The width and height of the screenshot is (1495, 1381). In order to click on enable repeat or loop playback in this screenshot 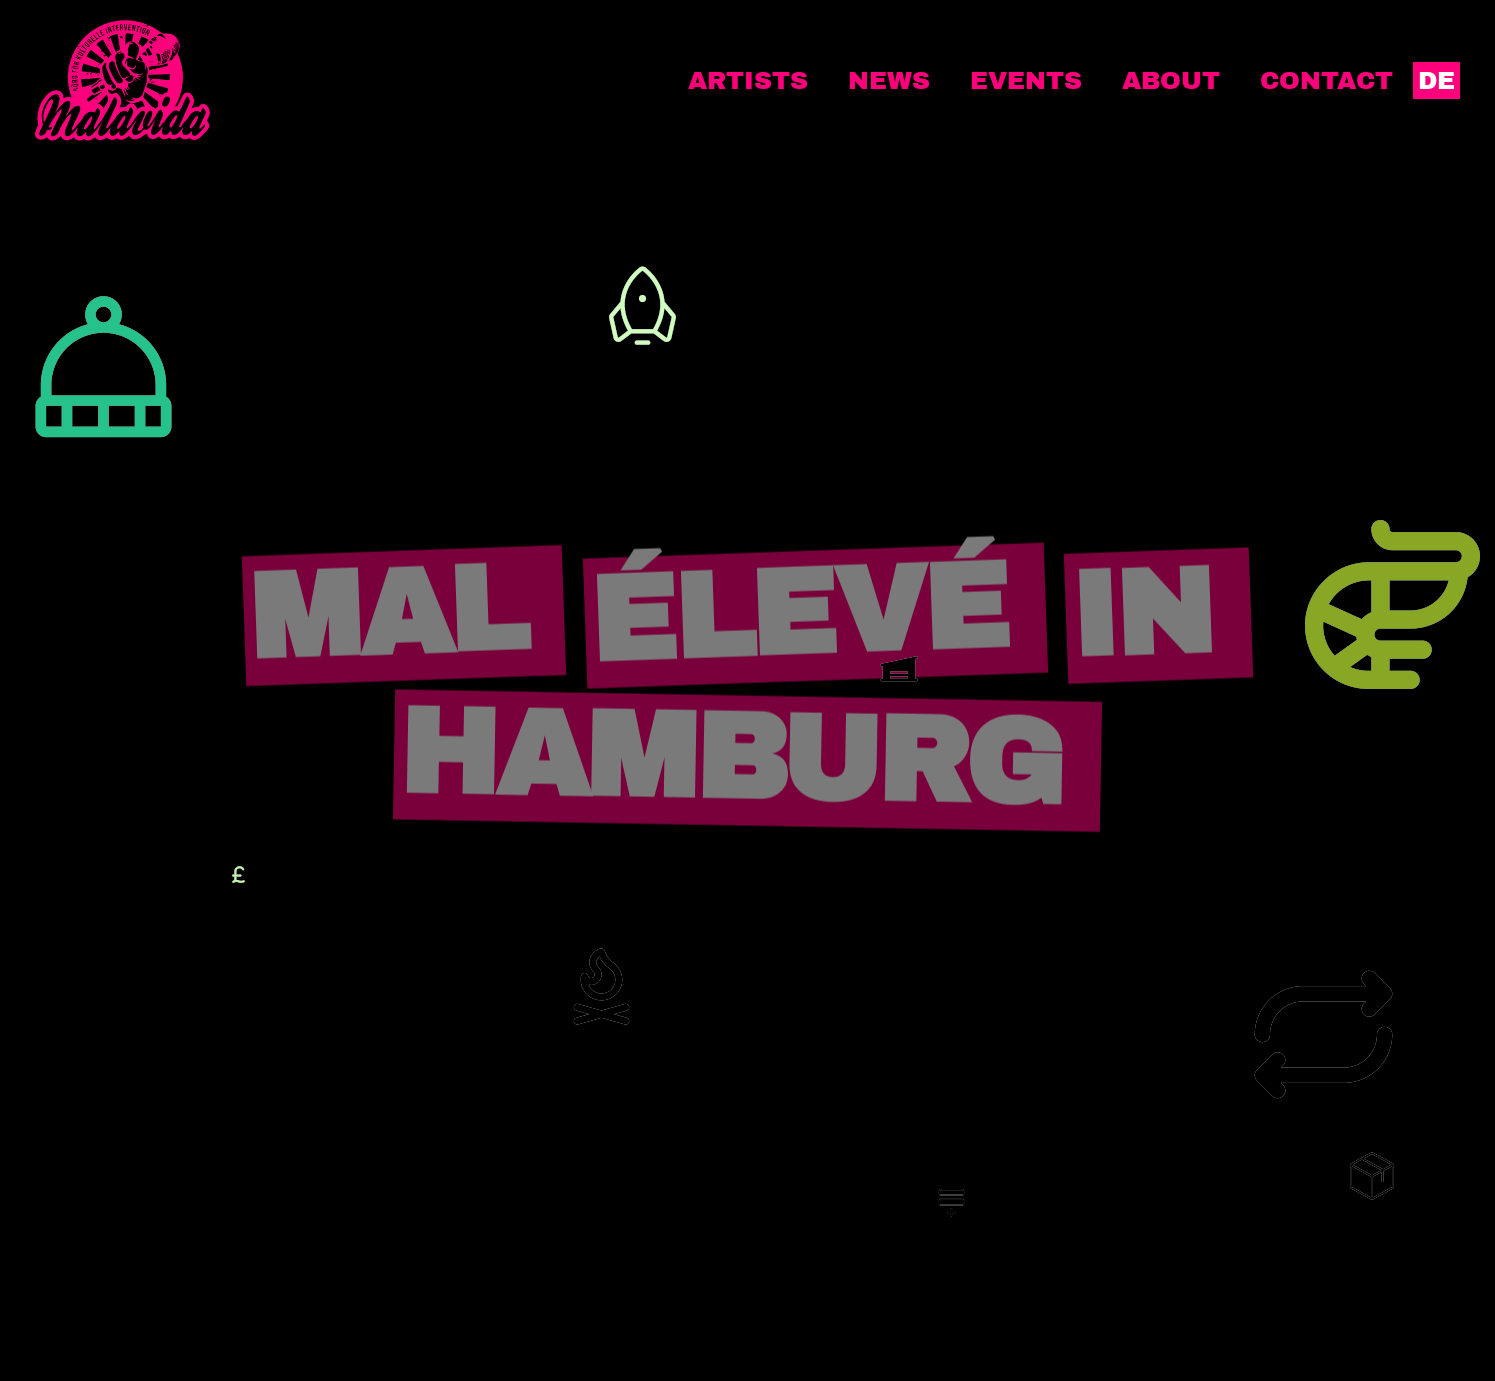, I will do `click(1323, 1034)`.